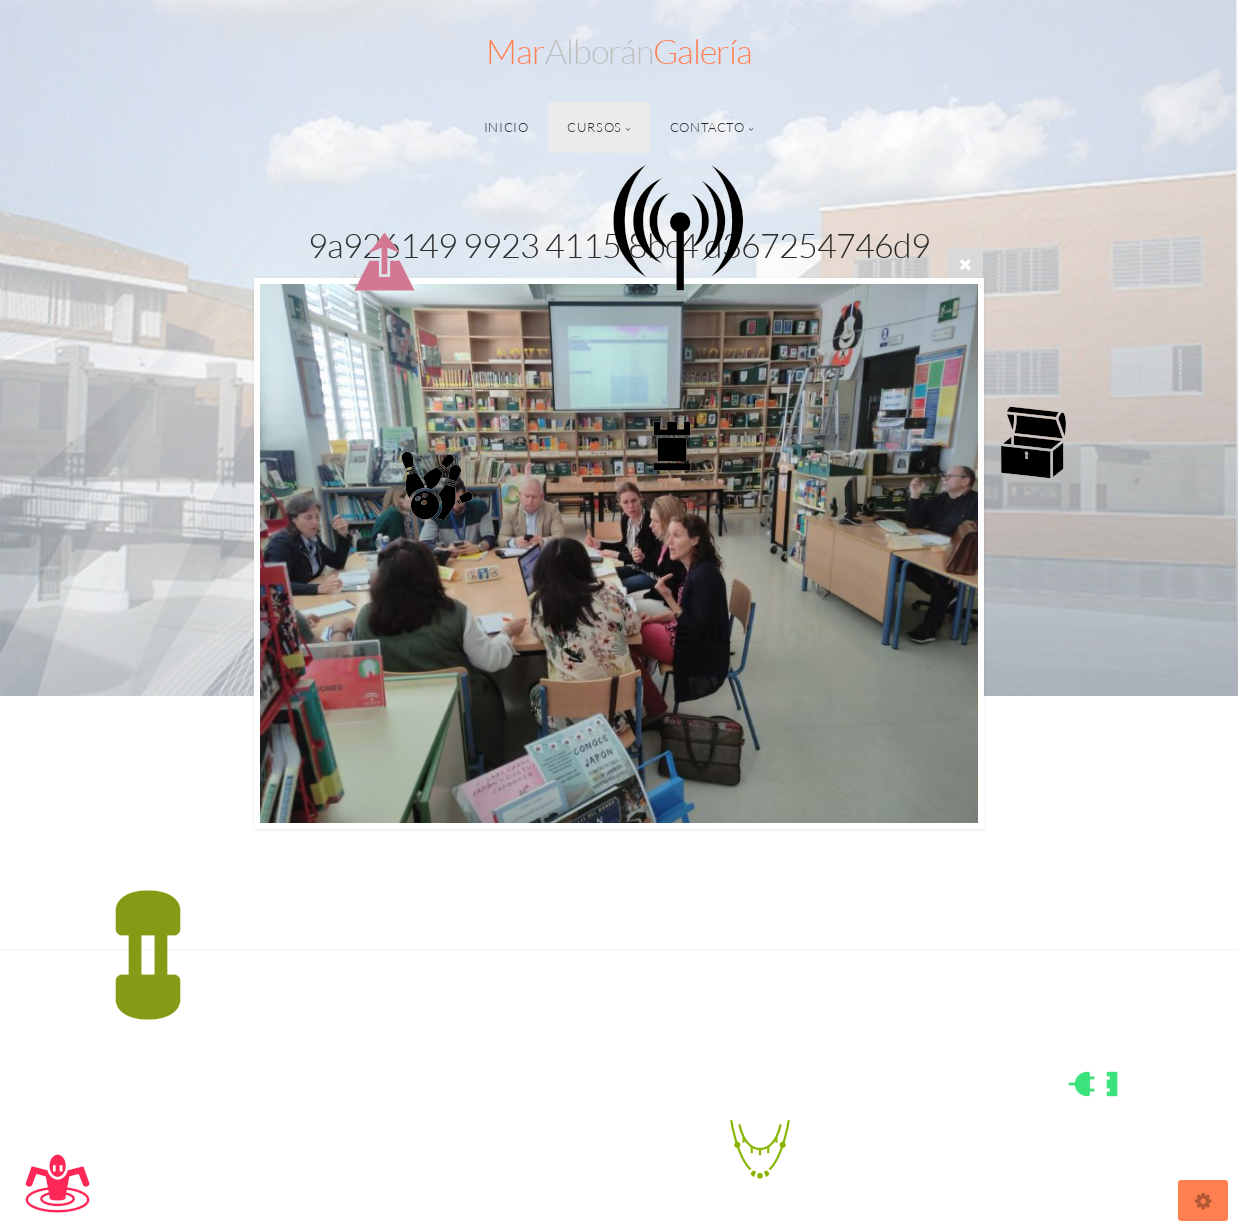 This screenshot has width=1238, height=1232. What do you see at coordinates (1093, 1084) in the screenshot?
I see `indicates disconnected or offline status` at bounding box center [1093, 1084].